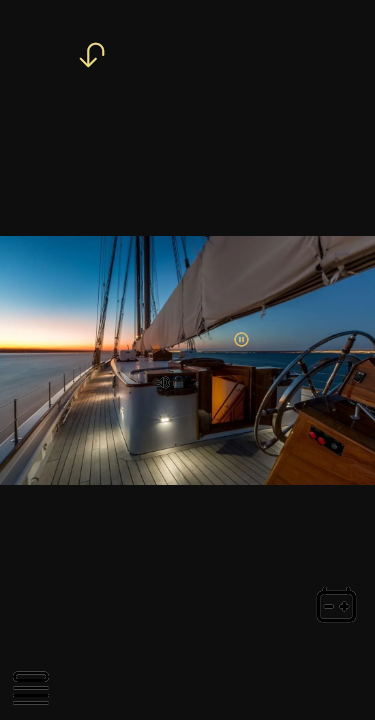 The width and height of the screenshot is (375, 720). What do you see at coordinates (92, 55) in the screenshot?
I see `redo an action` at bounding box center [92, 55].